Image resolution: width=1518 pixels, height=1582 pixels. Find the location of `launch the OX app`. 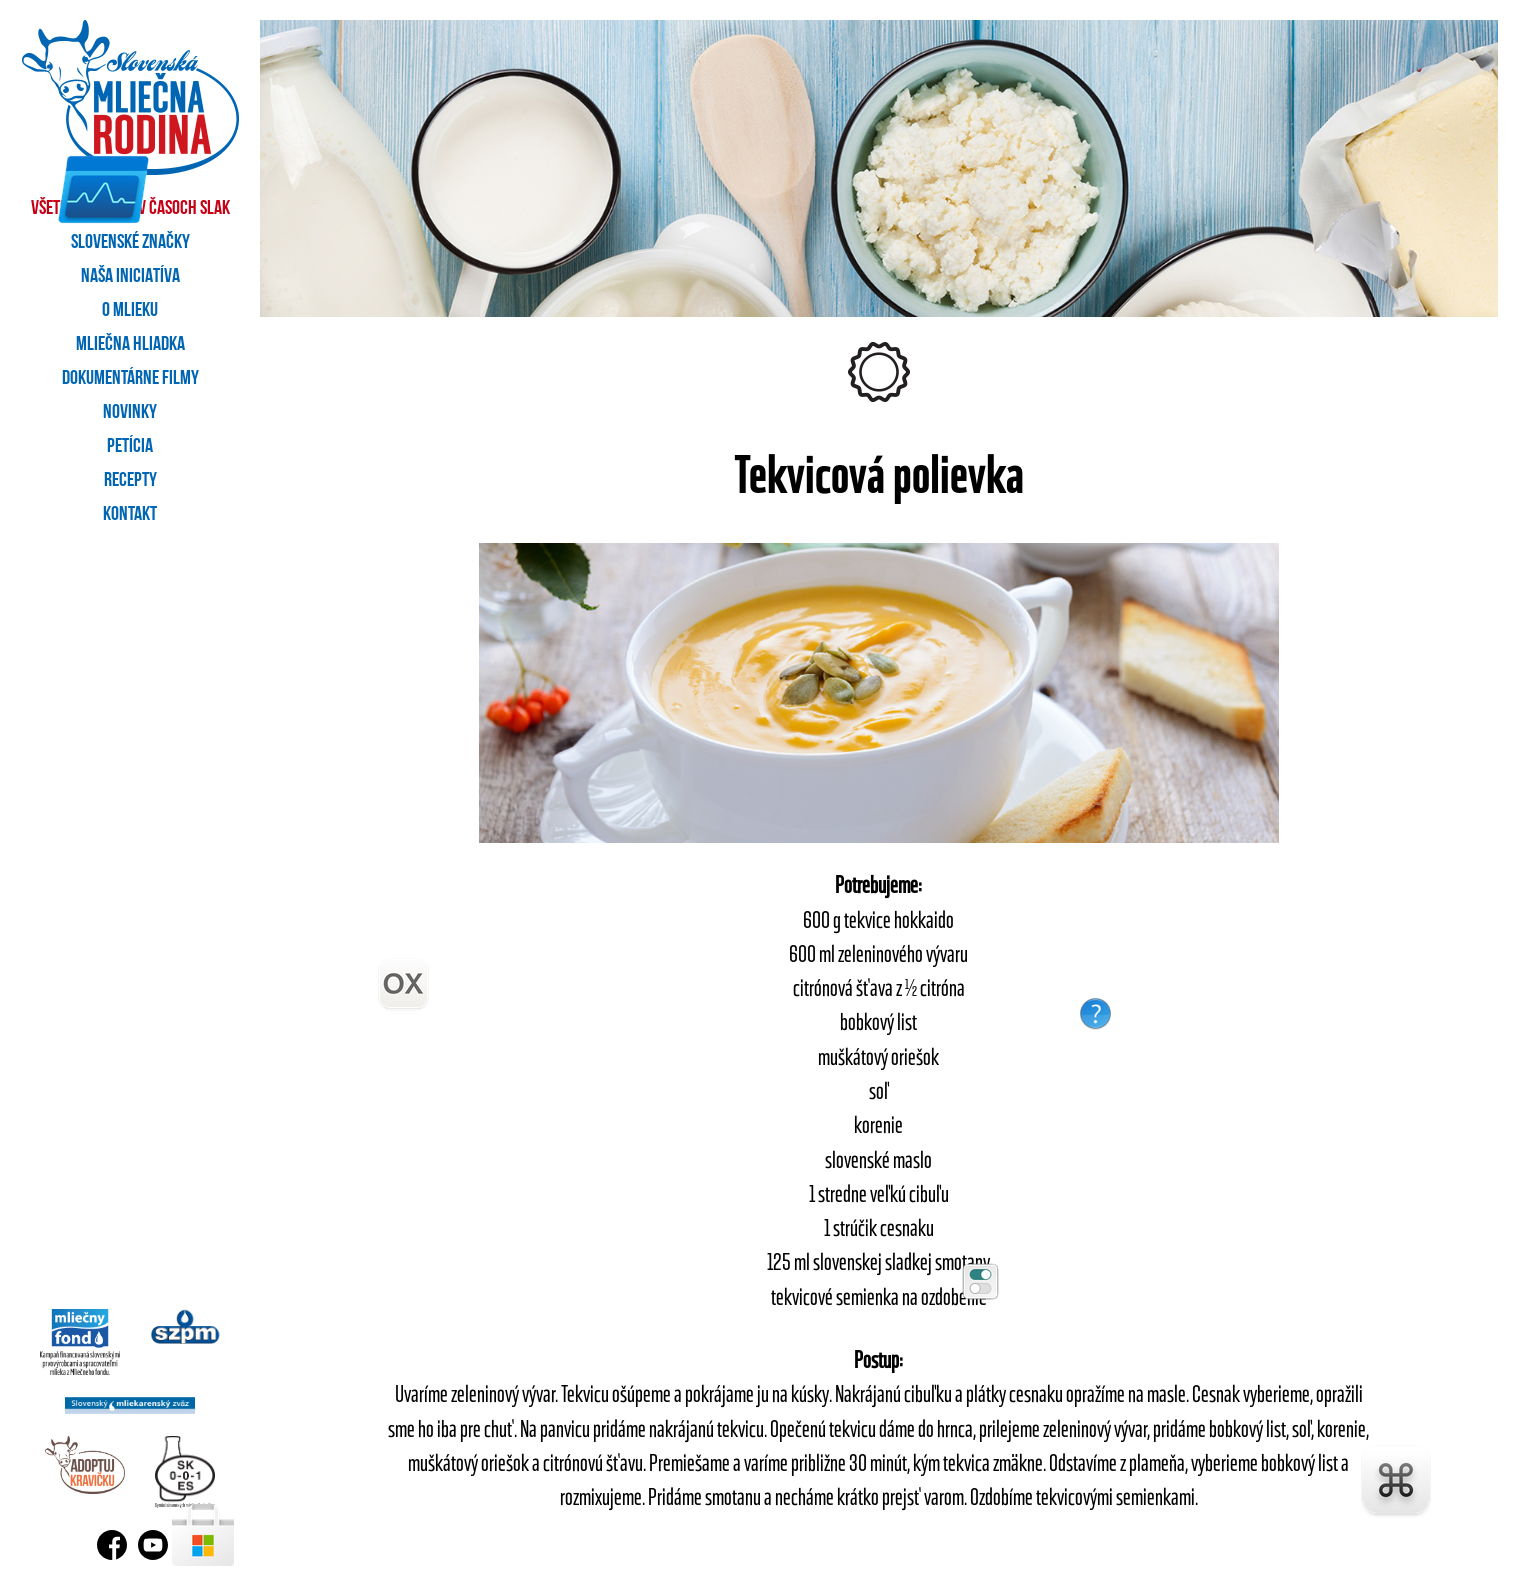

launch the OX app is located at coordinates (403, 983).